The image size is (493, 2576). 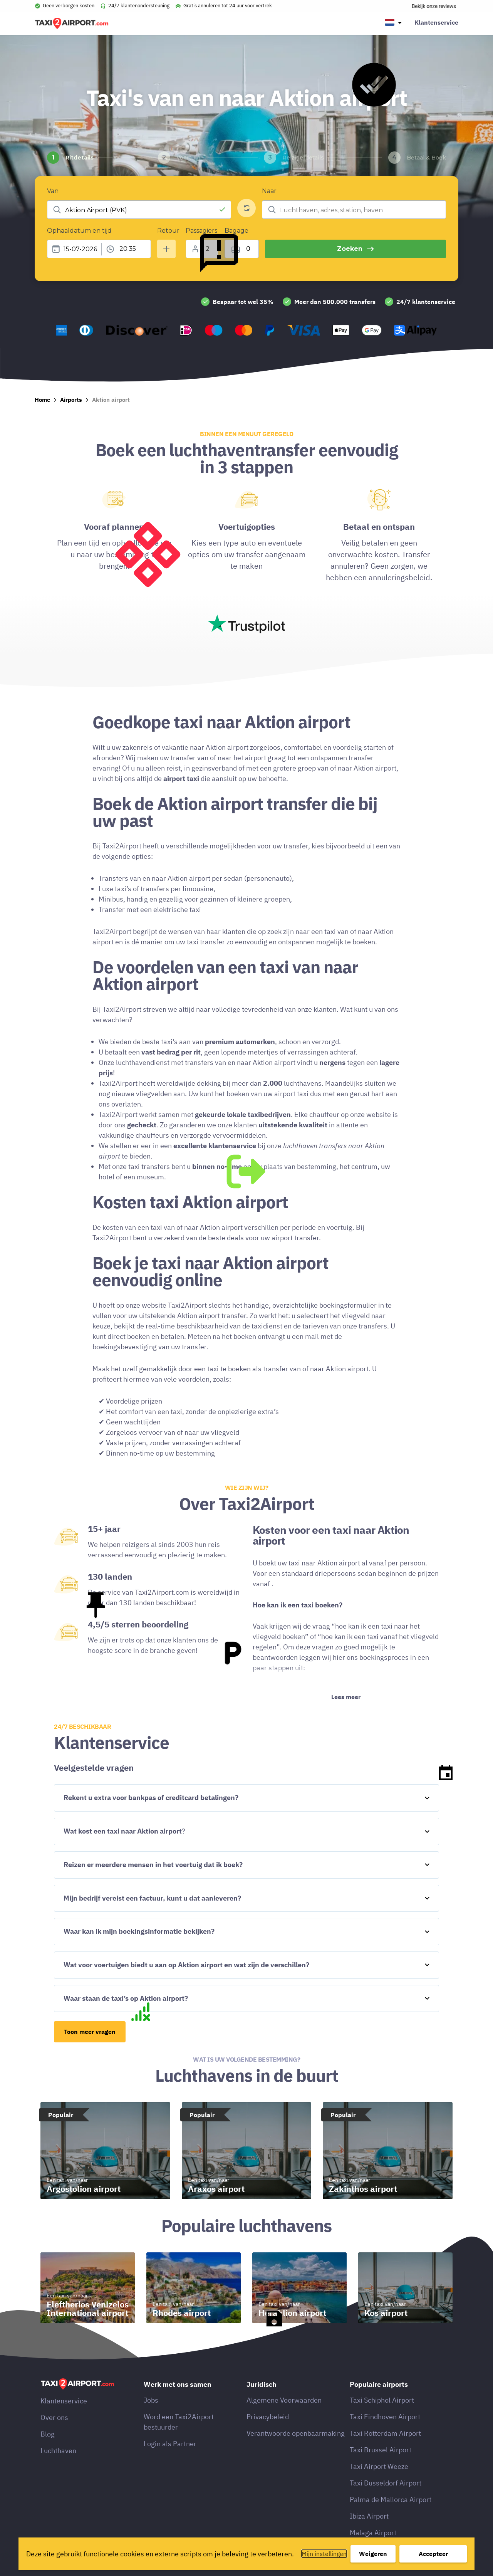 What do you see at coordinates (219, 253) in the screenshot?
I see `view important announcements or alerts` at bounding box center [219, 253].